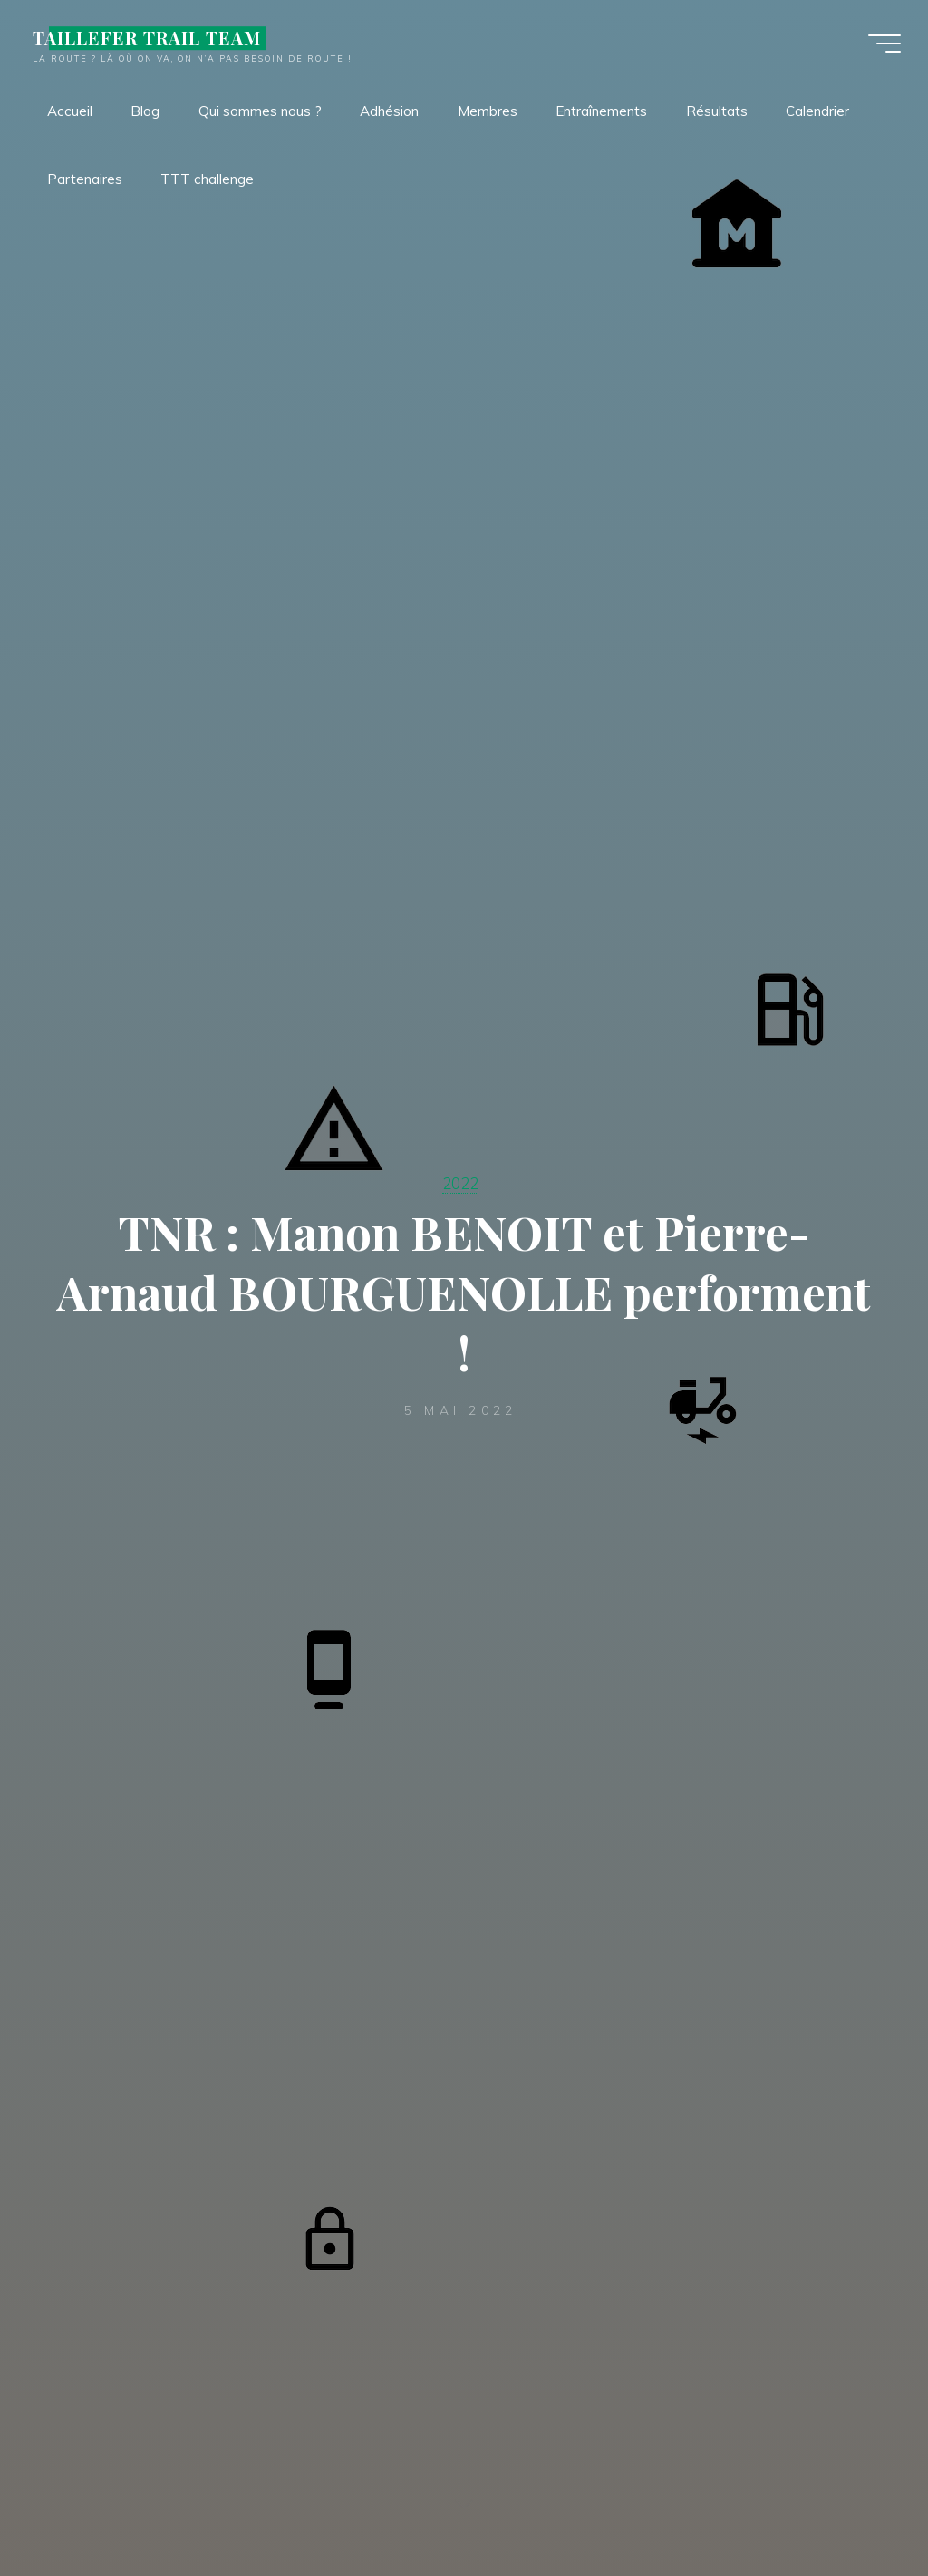 This screenshot has height=2576, width=928. What do you see at coordinates (702, 1407) in the screenshot?
I see `select electric moped as transportation mode` at bounding box center [702, 1407].